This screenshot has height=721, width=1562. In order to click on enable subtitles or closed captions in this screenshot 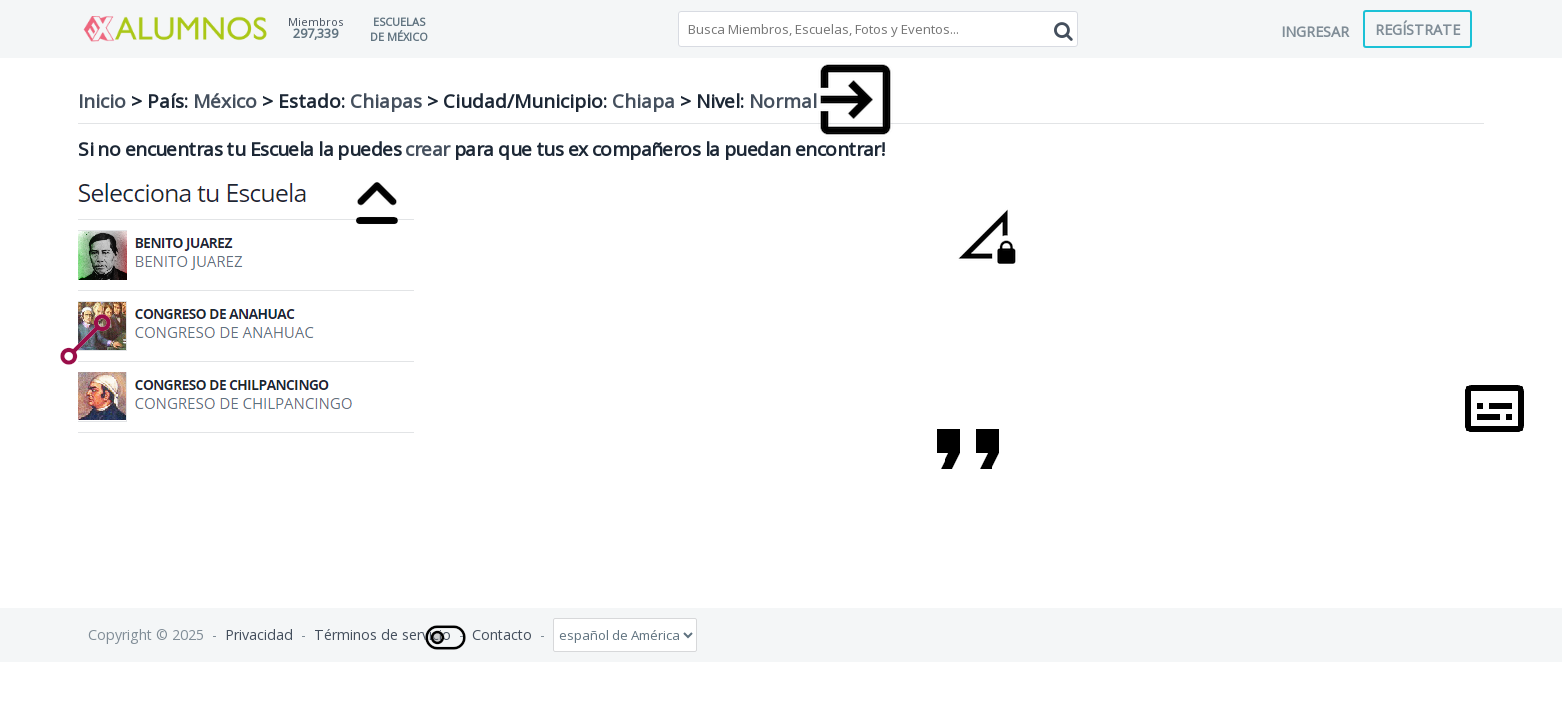, I will do `click(1494, 408)`.